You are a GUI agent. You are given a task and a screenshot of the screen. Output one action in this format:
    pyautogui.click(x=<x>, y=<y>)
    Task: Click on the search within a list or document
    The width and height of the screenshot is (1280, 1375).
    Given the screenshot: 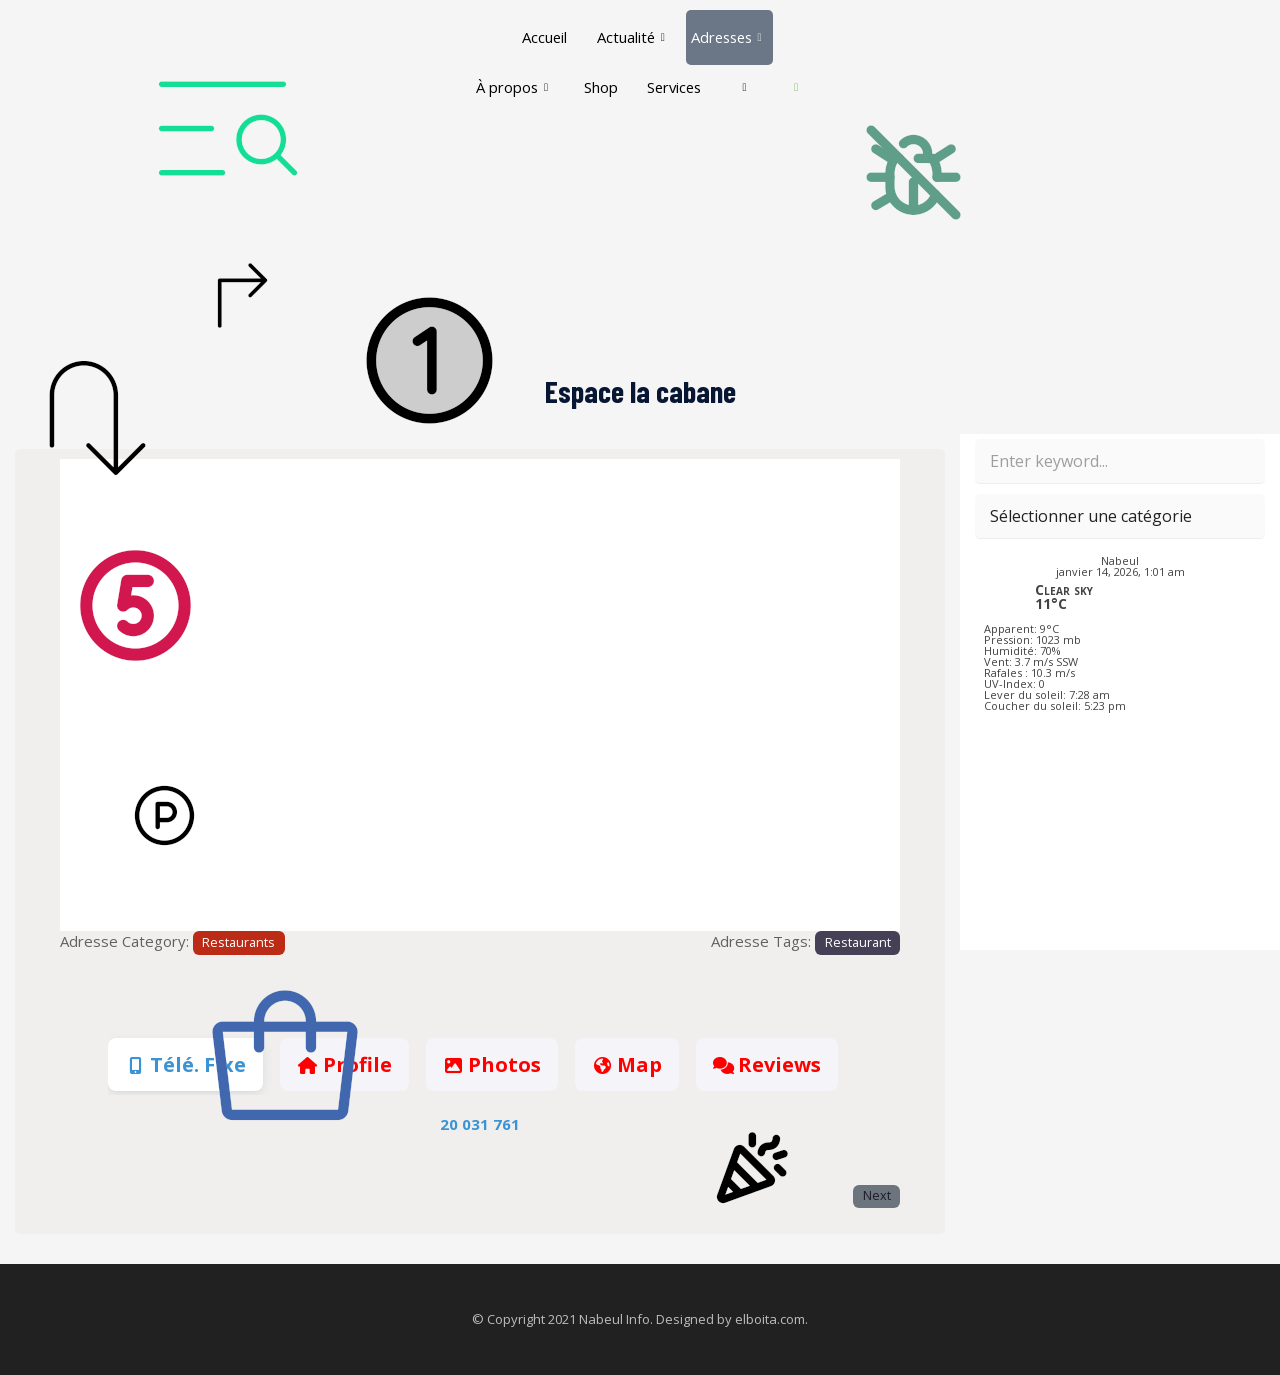 What is the action you would take?
    pyautogui.click(x=222, y=128)
    